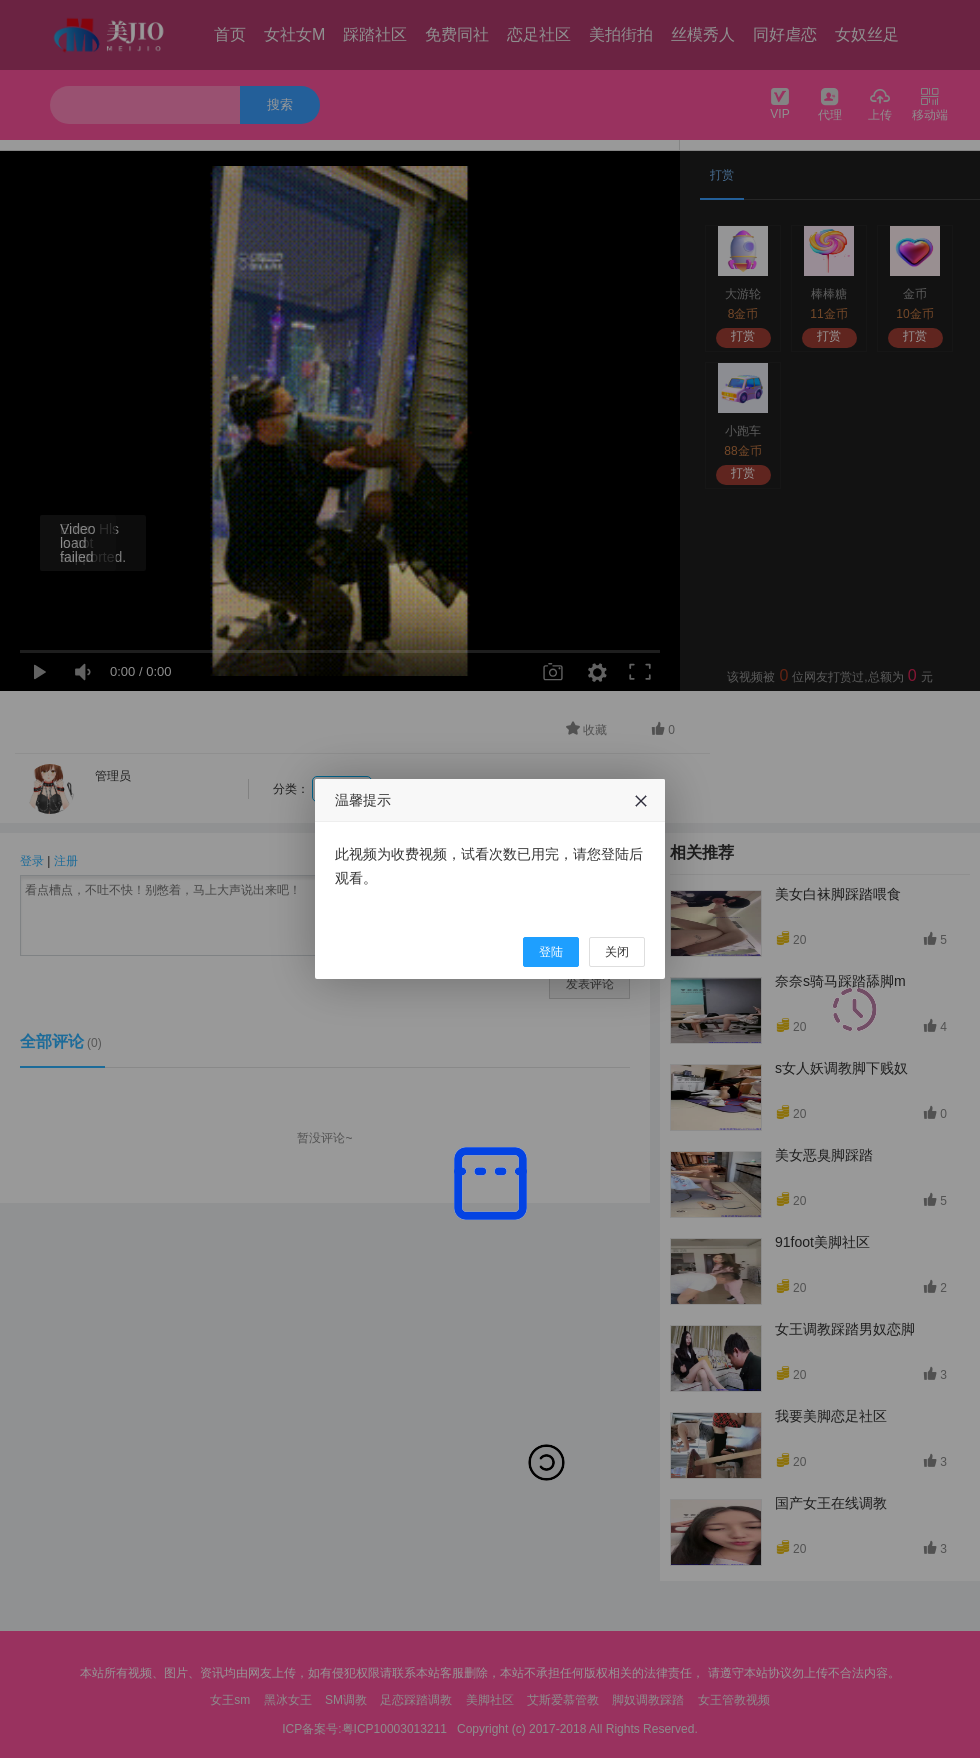 The image size is (980, 1758). What do you see at coordinates (490, 1183) in the screenshot?
I see `toggle navbar visibility off` at bounding box center [490, 1183].